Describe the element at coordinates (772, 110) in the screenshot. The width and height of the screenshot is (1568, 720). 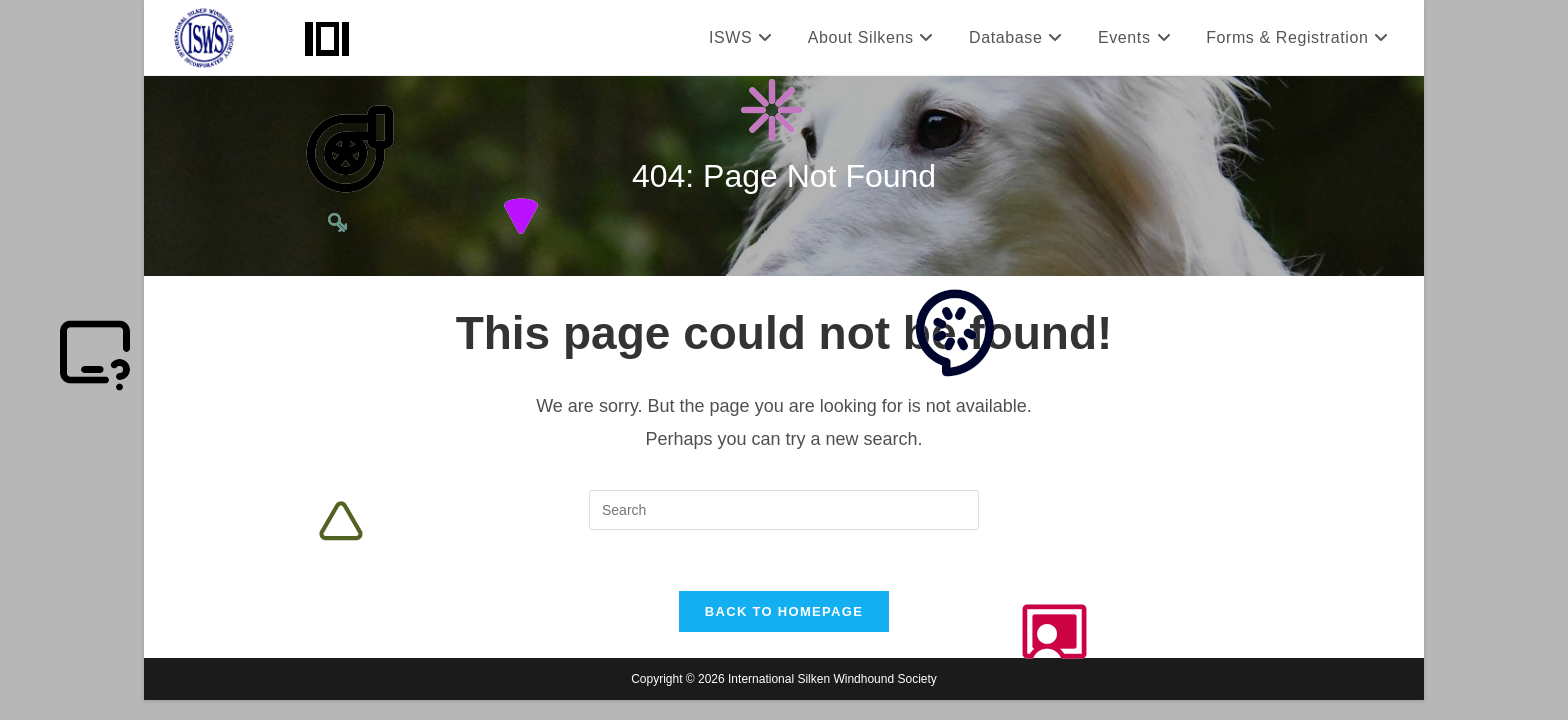
I see `connect to Zapier automation platform` at that location.